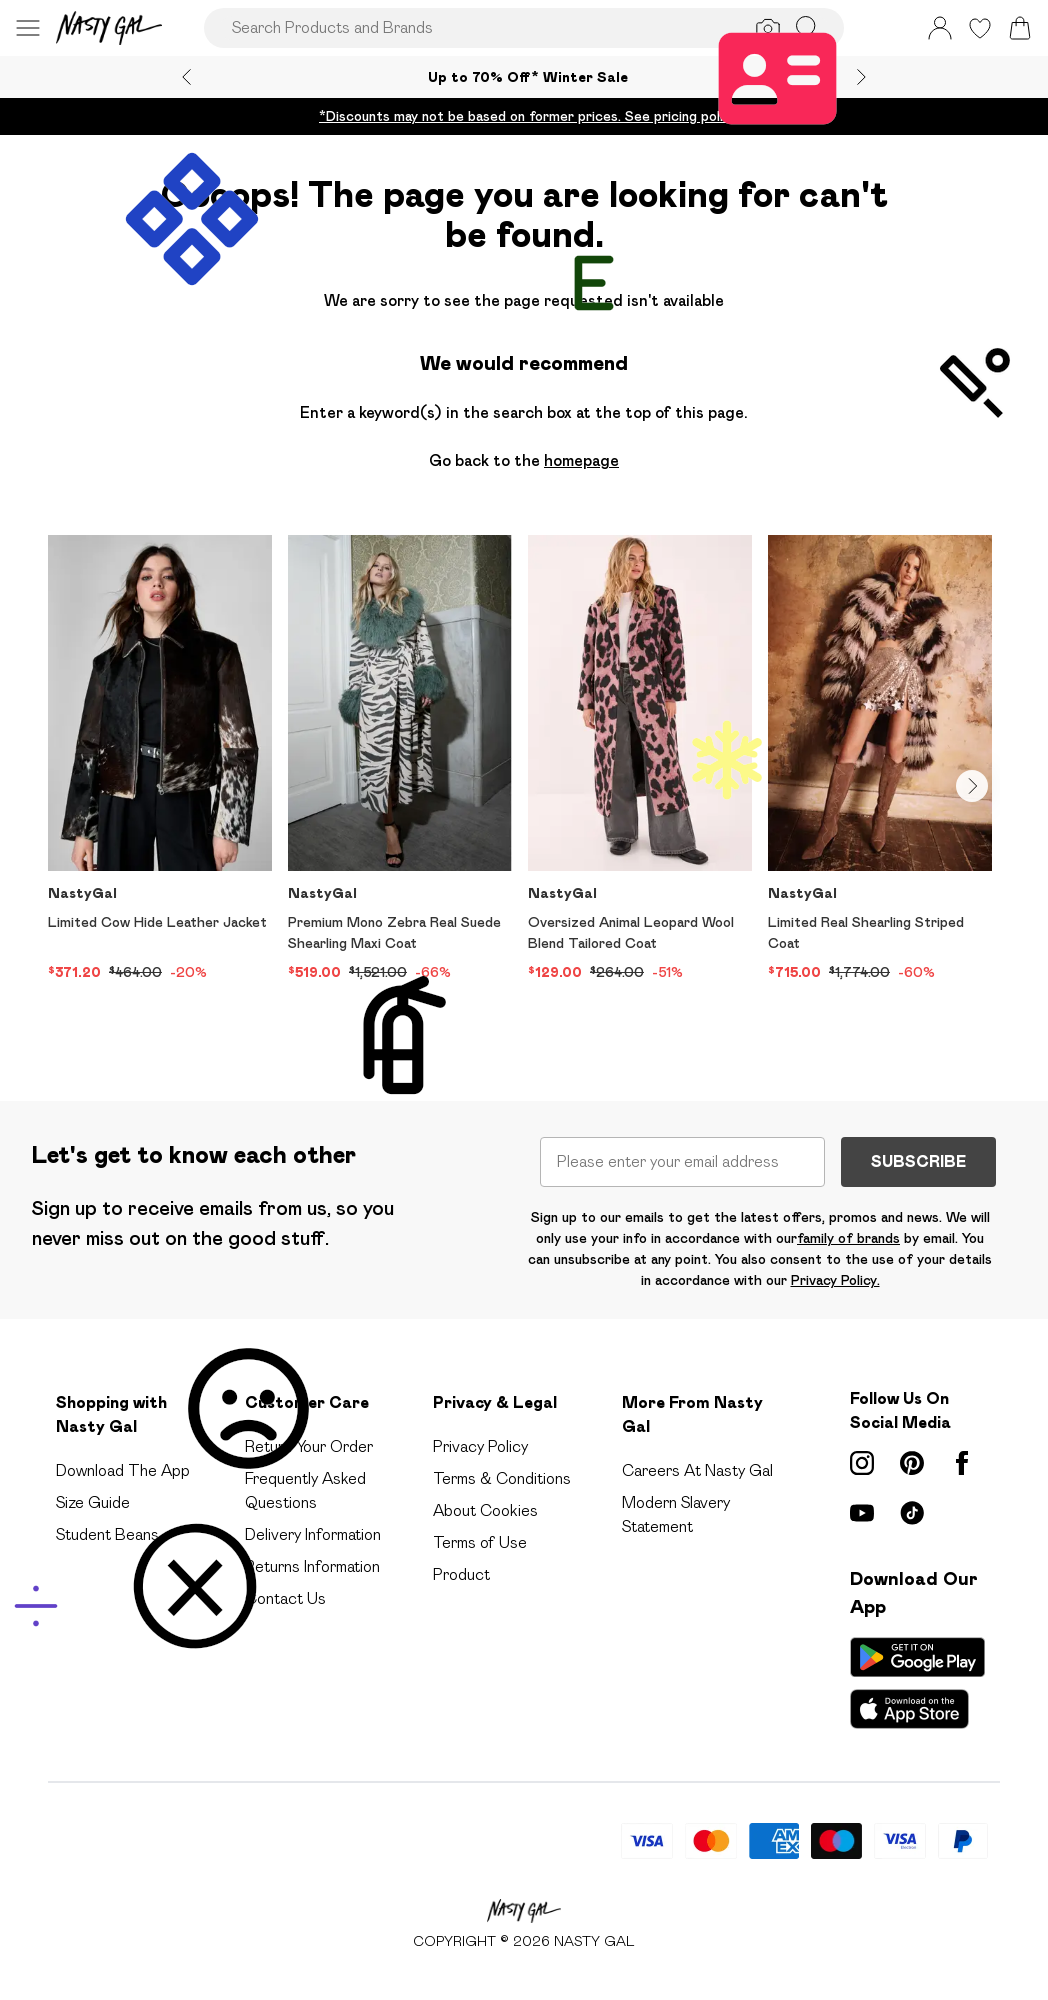 Image resolution: width=1048 pixels, height=2000 pixels. What do you see at coordinates (399, 1036) in the screenshot?
I see `fire safety equipment indicator` at bounding box center [399, 1036].